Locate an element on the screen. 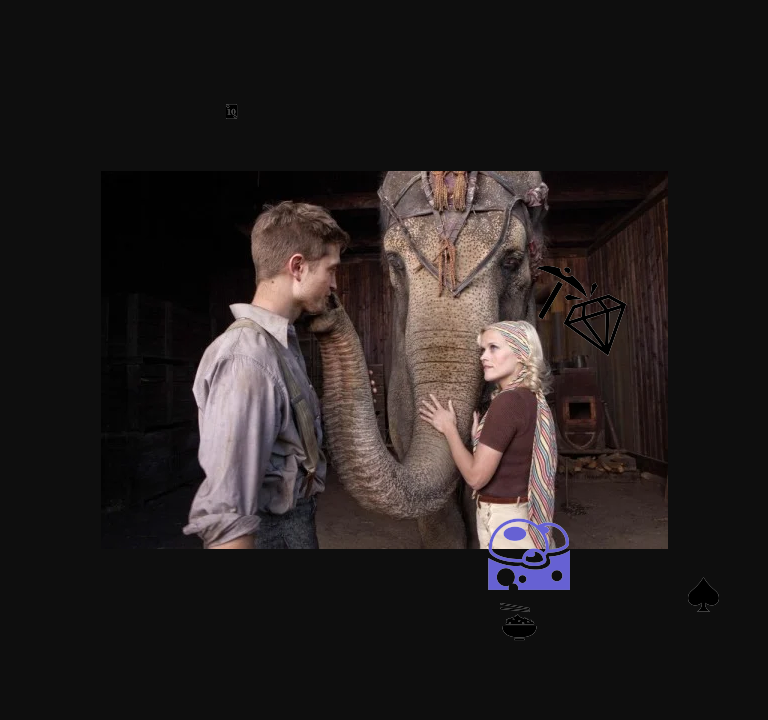 Image resolution: width=768 pixels, height=720 pixels. indicates hard difficulty or challenge level is located at coordinates (581, 311).